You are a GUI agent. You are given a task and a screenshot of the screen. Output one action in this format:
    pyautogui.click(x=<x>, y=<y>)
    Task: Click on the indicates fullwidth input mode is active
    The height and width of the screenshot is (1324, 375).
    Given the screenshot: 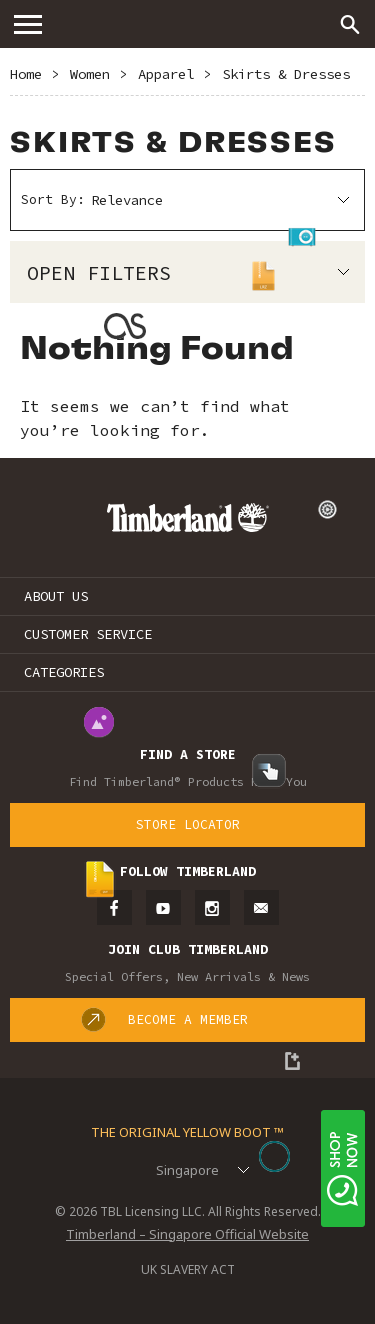 What is the action you would take?
    pyautogui.click(x=274, y=1156)
    